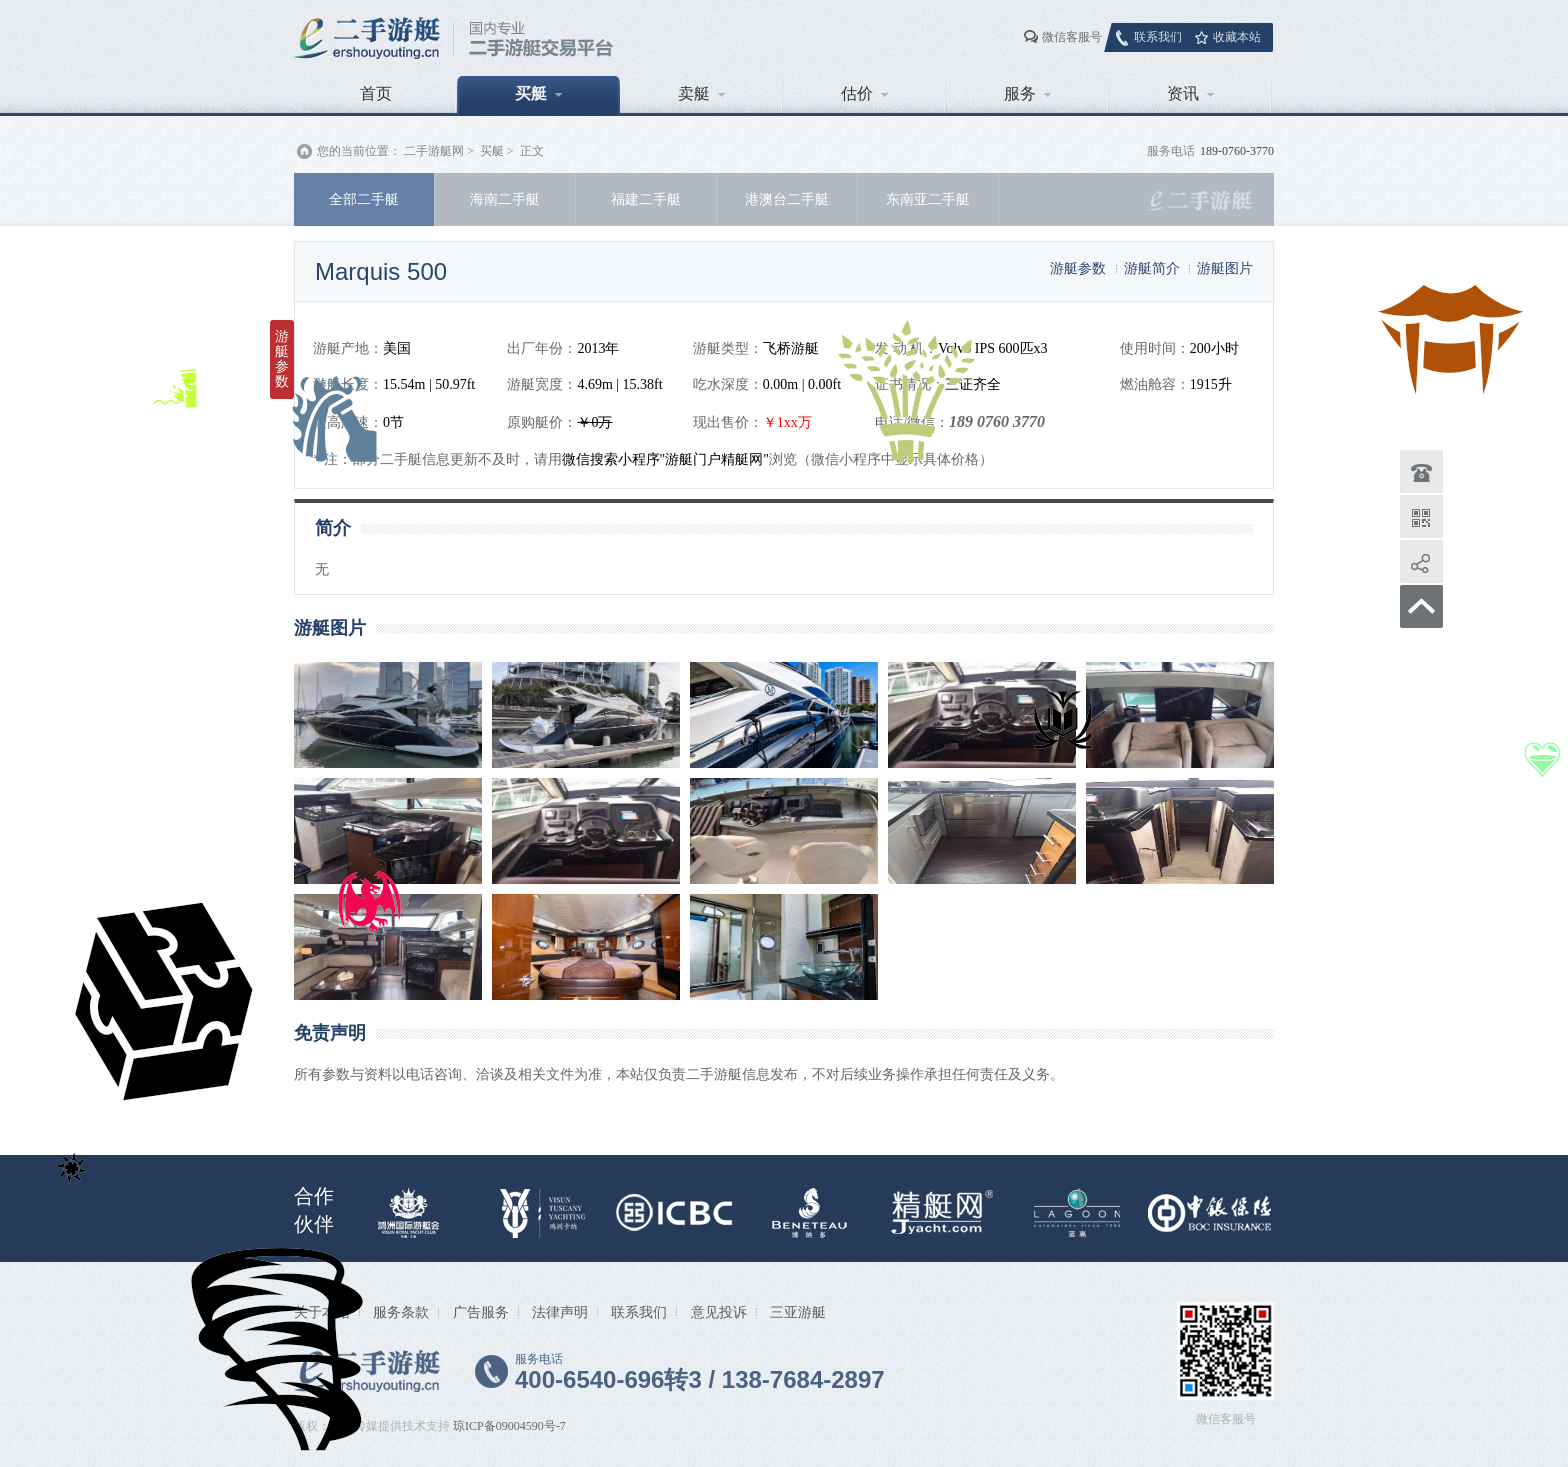 The width and height of the screenshot is (1568, 1467). I want to click on indicates severe weather alert or tornado warning, so click(278, 1349).